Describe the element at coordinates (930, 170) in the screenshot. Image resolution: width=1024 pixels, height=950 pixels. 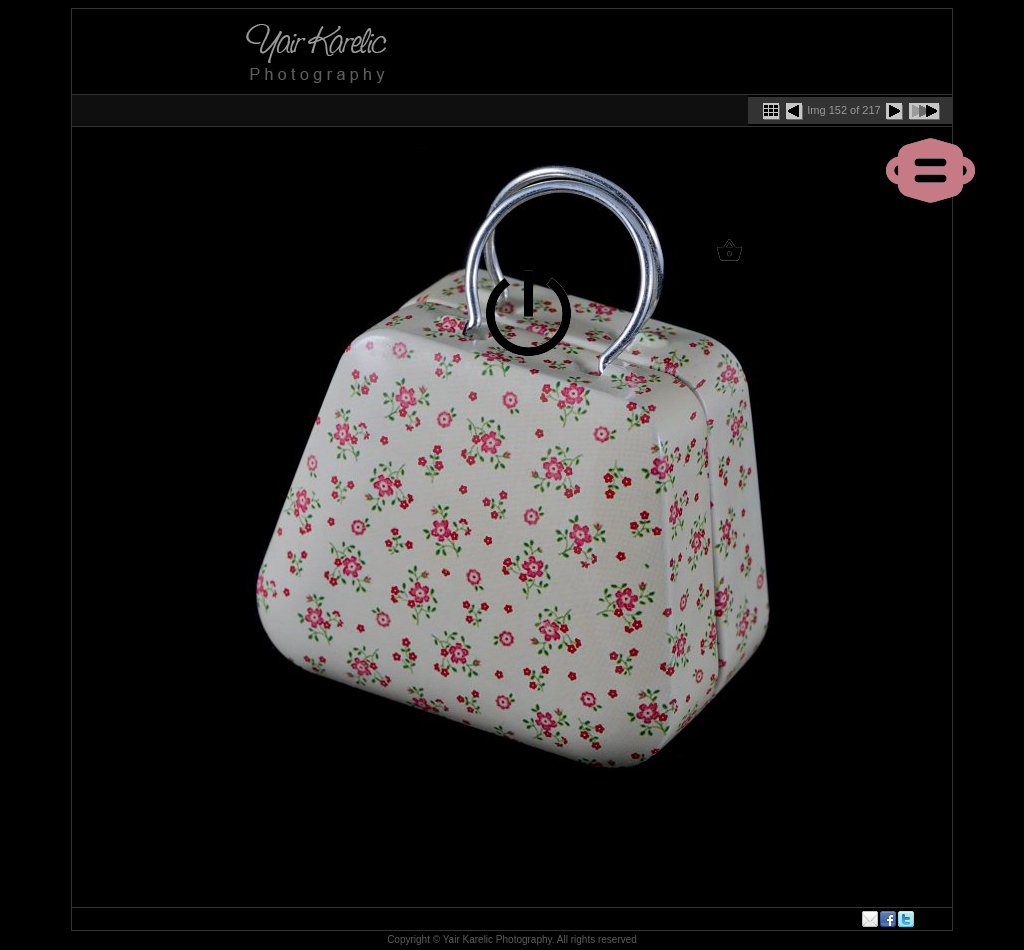
I see `indicates mask required or health safety area` at that location.